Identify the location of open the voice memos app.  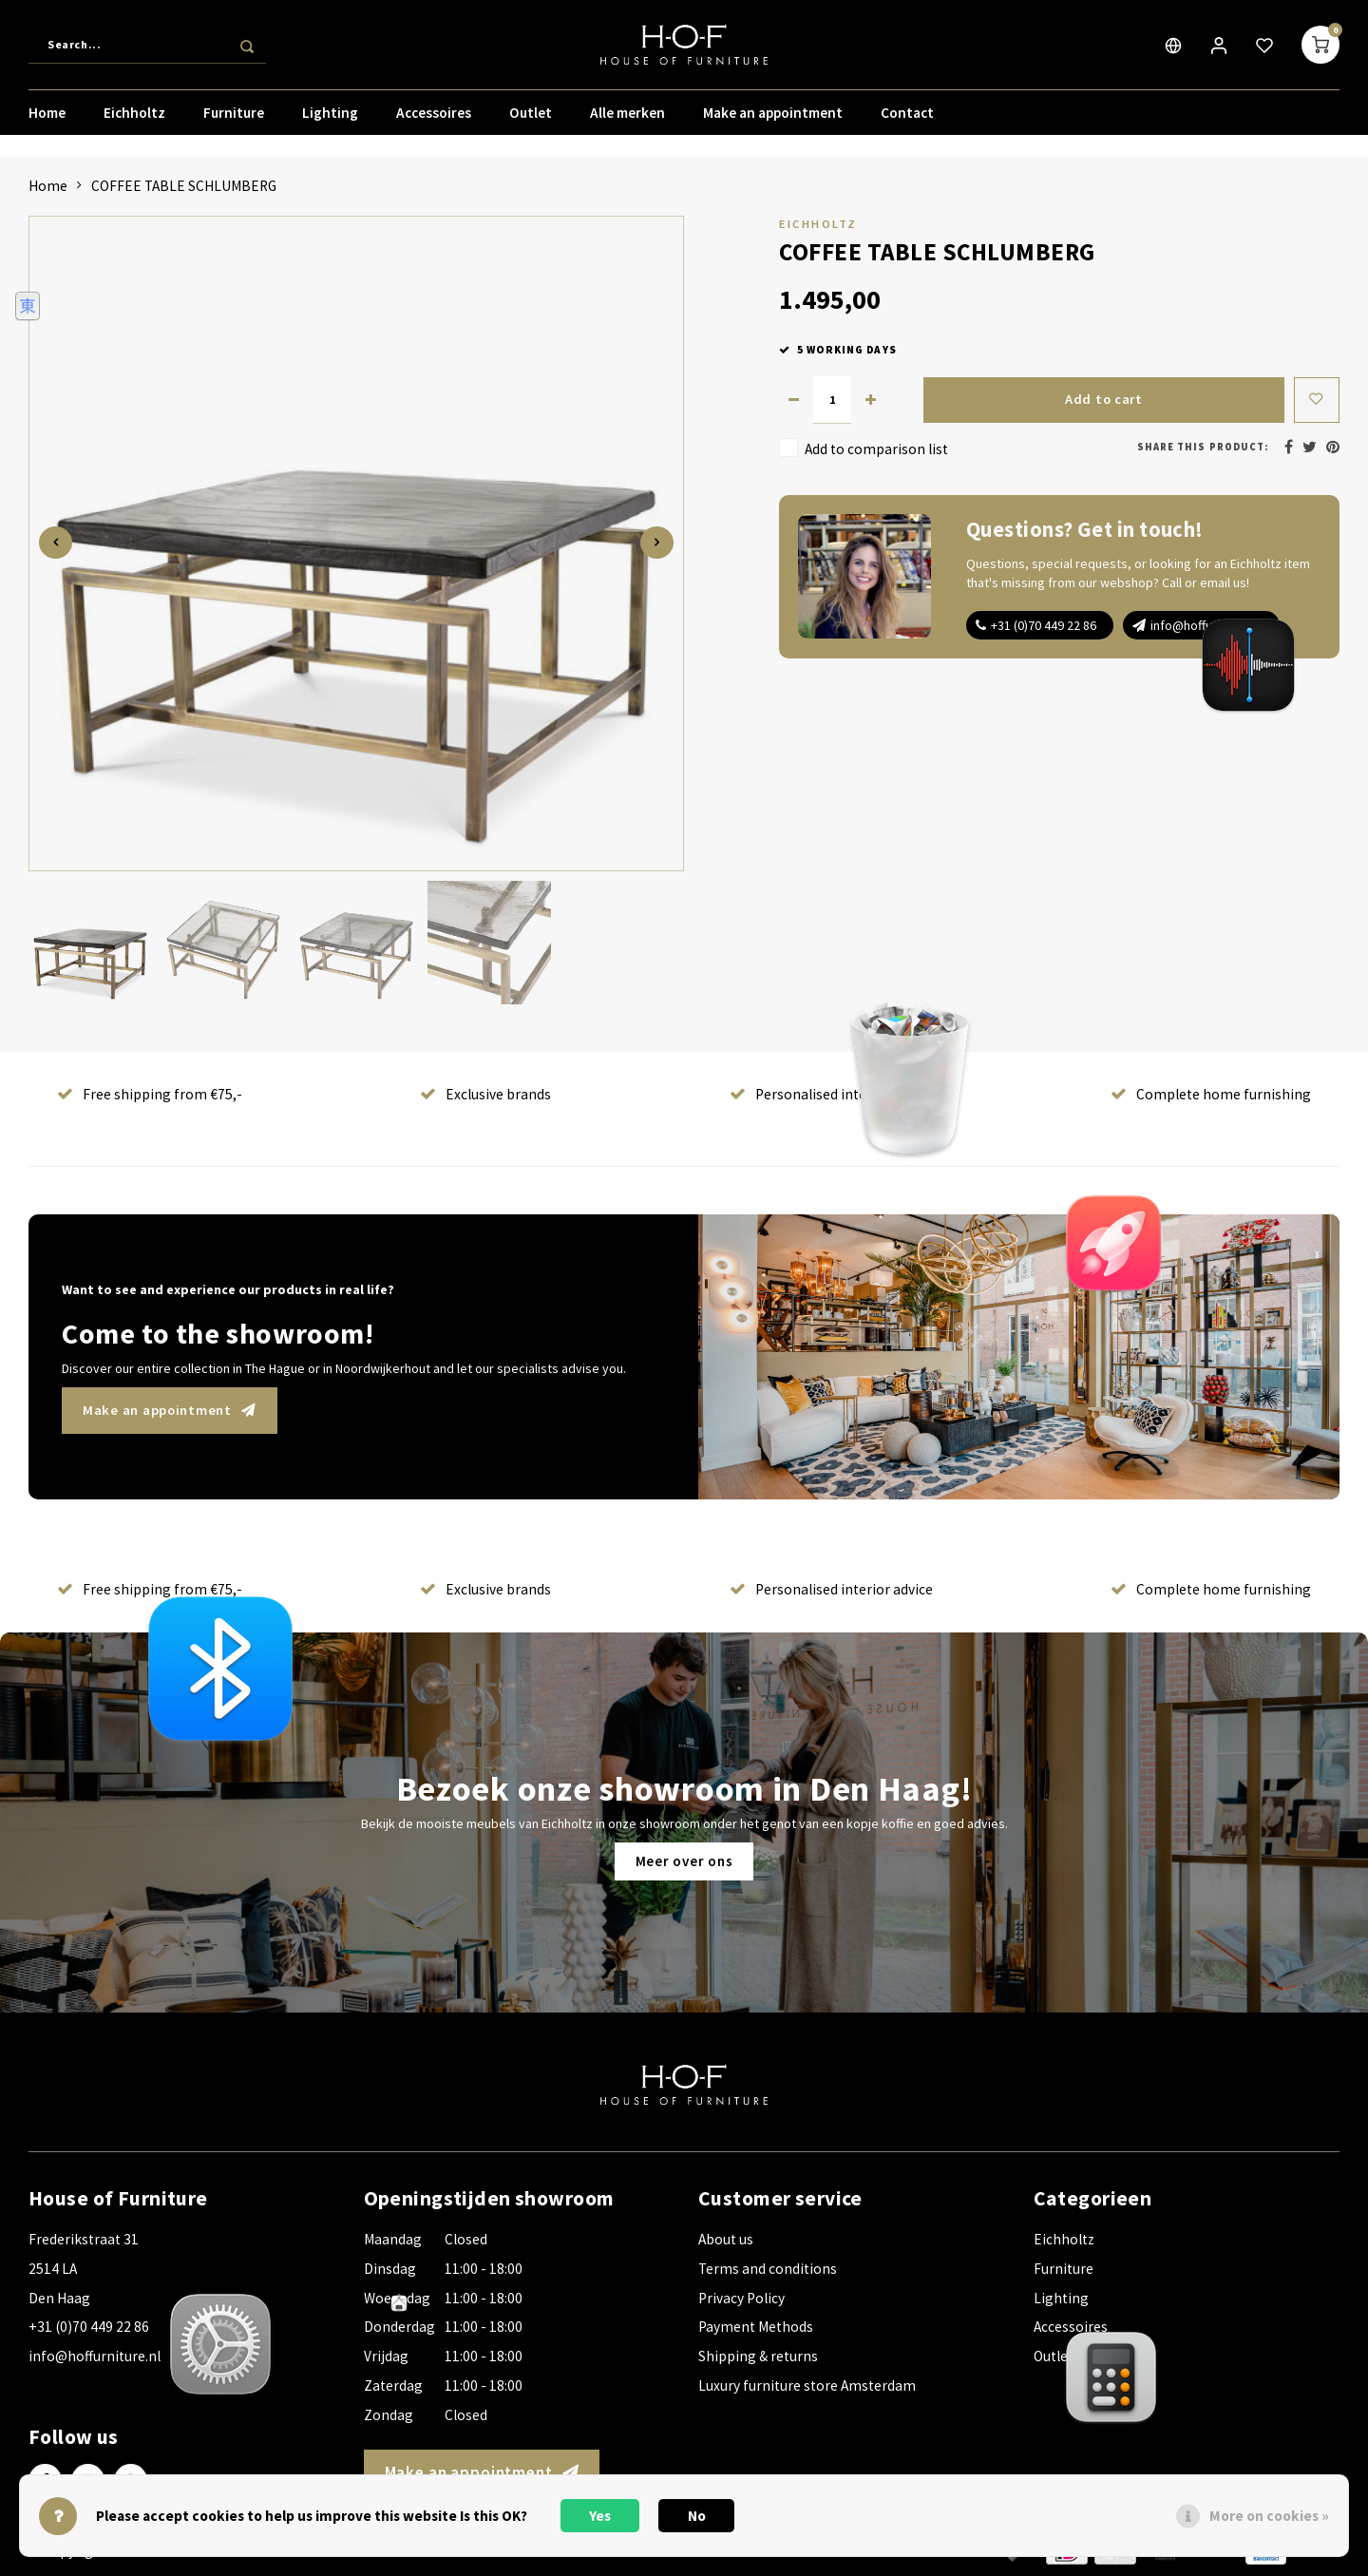
(1248, 665).